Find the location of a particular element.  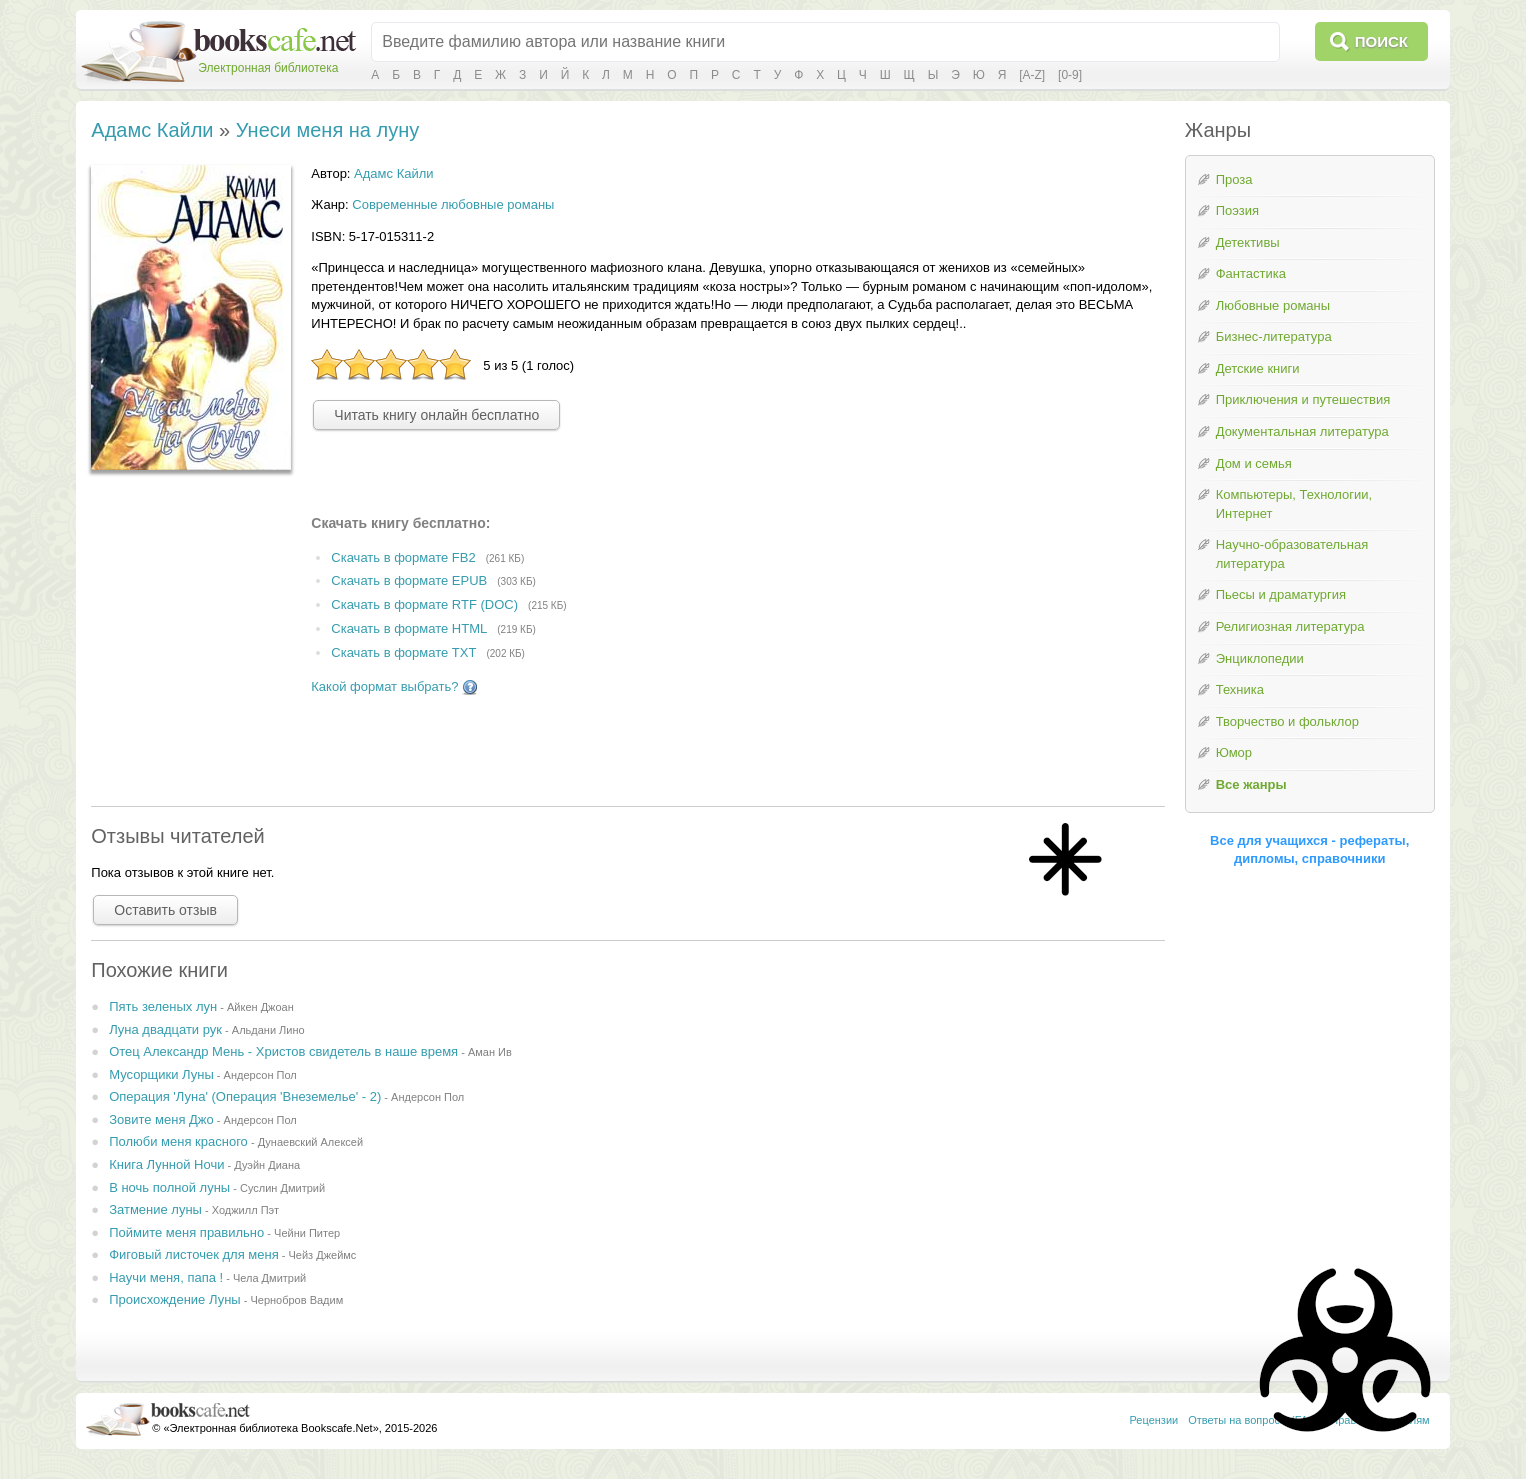

indicates hazardous or dangerous content is located at coordinates (1345, 1350).